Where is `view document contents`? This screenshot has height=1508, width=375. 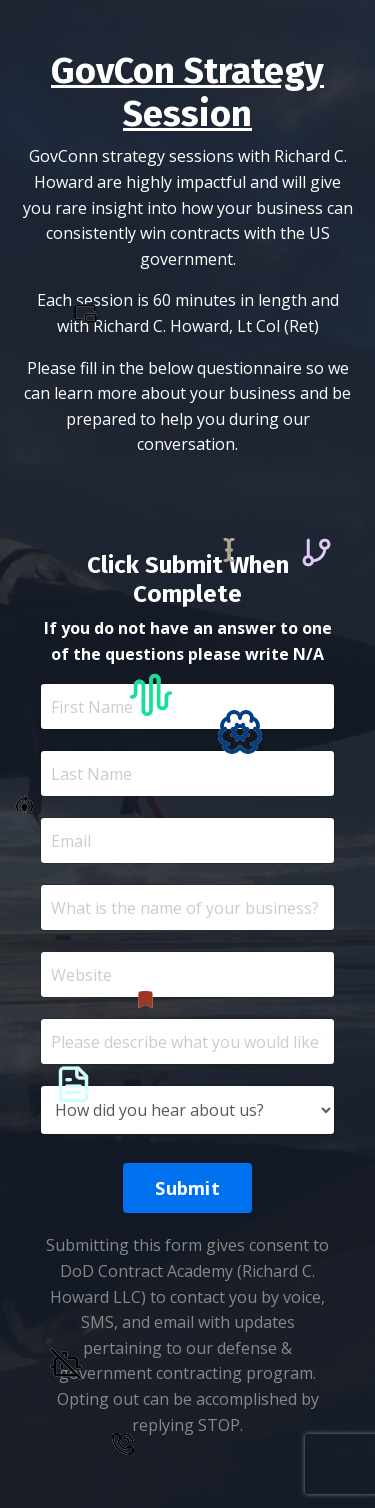 view document contents is located at coordinates (73, 1084).